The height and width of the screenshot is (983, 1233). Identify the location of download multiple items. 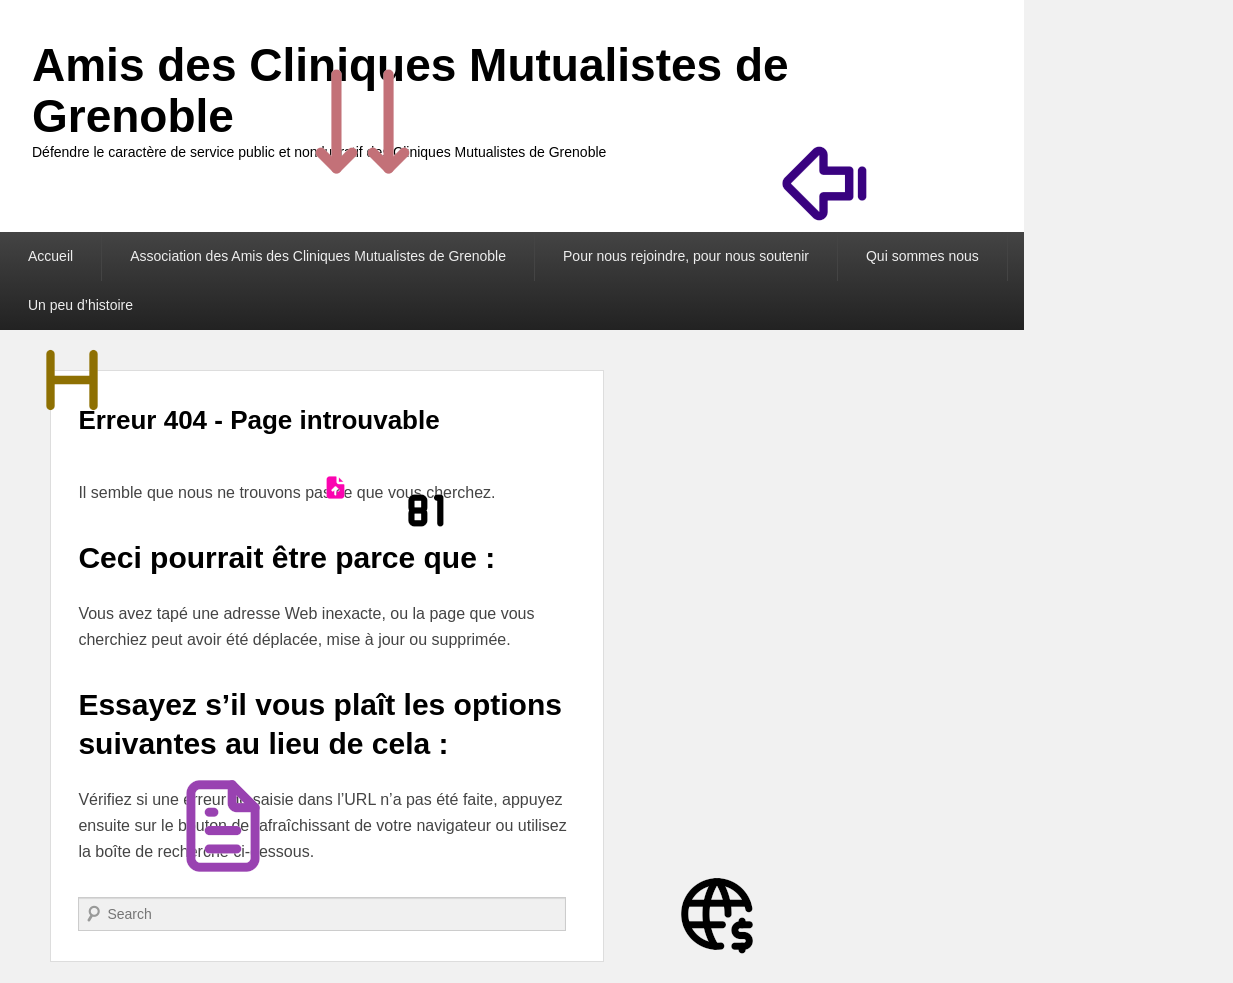
(362, 121).